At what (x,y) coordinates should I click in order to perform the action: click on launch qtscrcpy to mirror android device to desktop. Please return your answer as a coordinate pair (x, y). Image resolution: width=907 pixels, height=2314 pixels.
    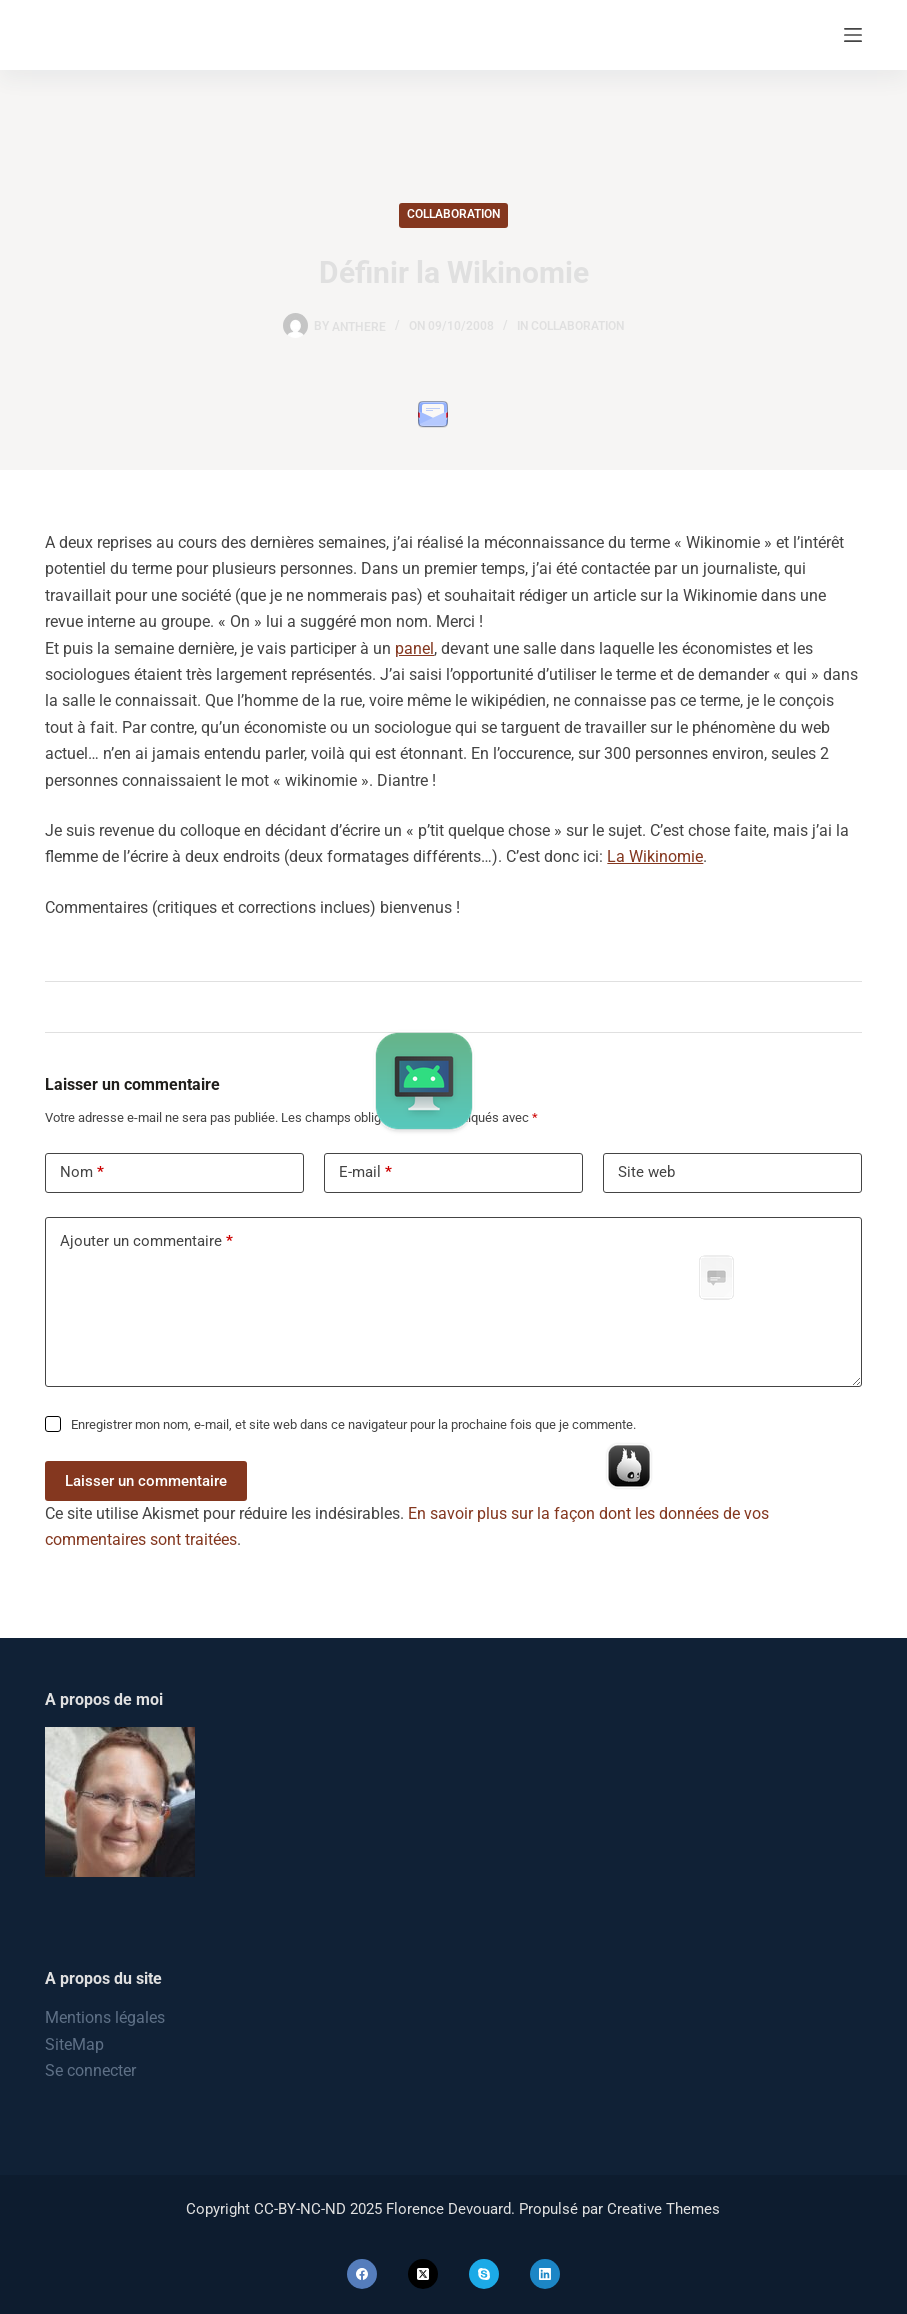
    Looking at the image, I should click on (424, 1081).